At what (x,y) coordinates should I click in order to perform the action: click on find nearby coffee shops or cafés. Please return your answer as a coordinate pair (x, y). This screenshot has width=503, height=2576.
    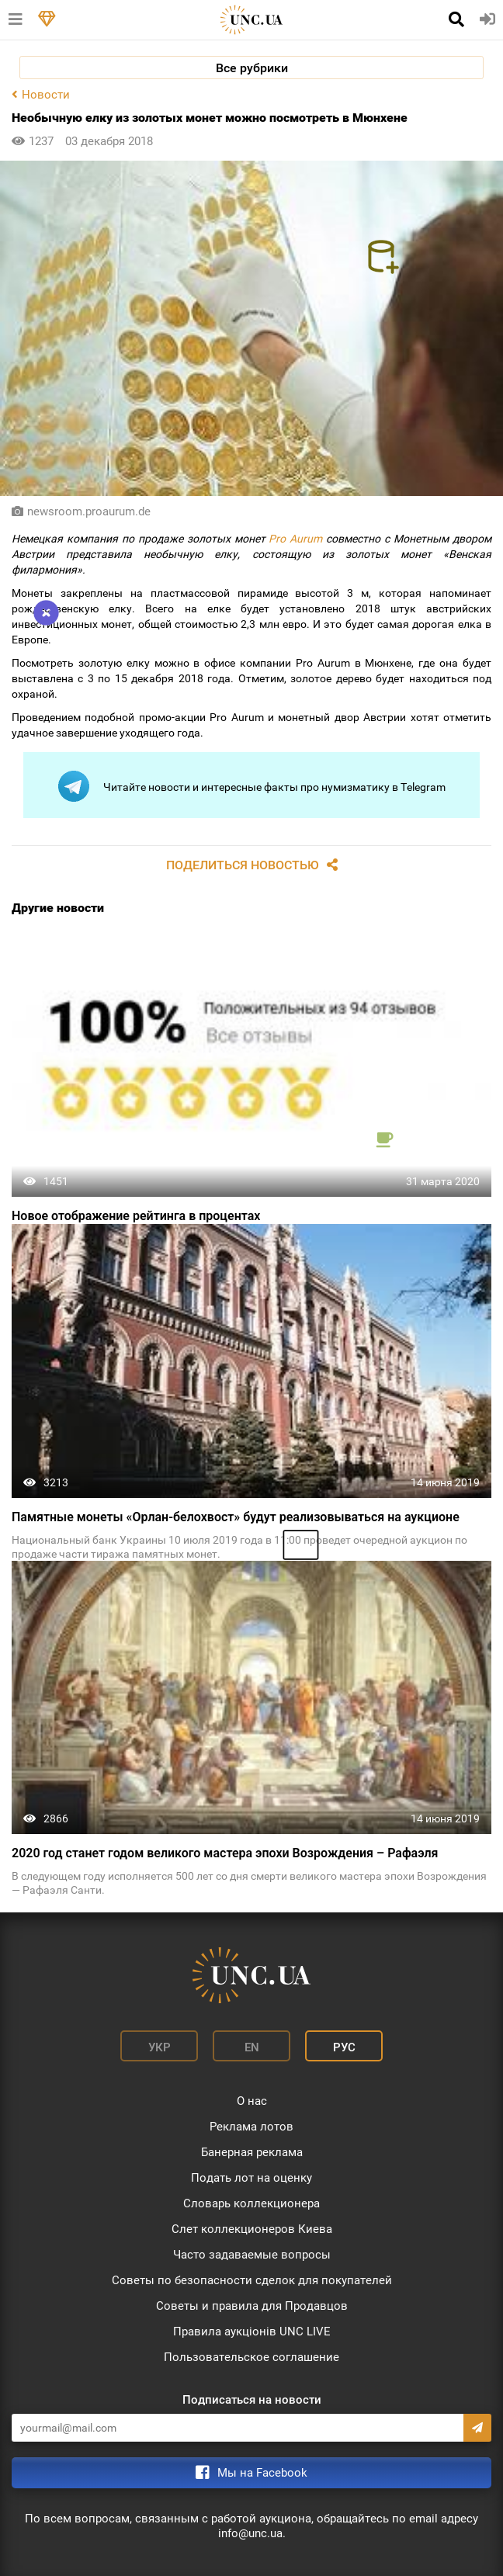
    Looking at the image, I should click on (384, 1139).